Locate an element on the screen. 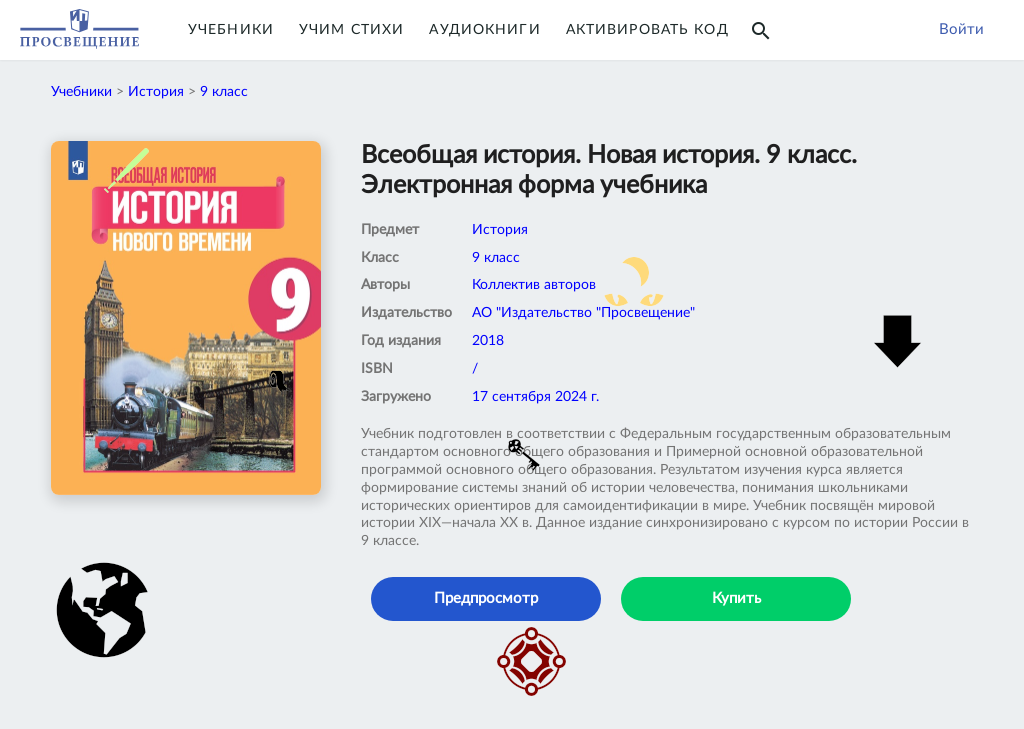 The height and width of the screenshot is (729, 1024). toggle night vision mode is located at coordinates (634, 285).